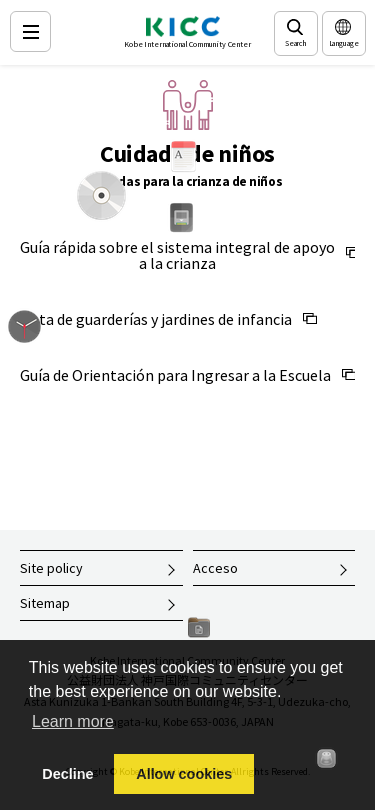 This screenshot has width=375, height=810. What do you see at coordinates (181, 217) in the screenshot?
I see `sega master system ROM file` at bounding box center [181, 217].